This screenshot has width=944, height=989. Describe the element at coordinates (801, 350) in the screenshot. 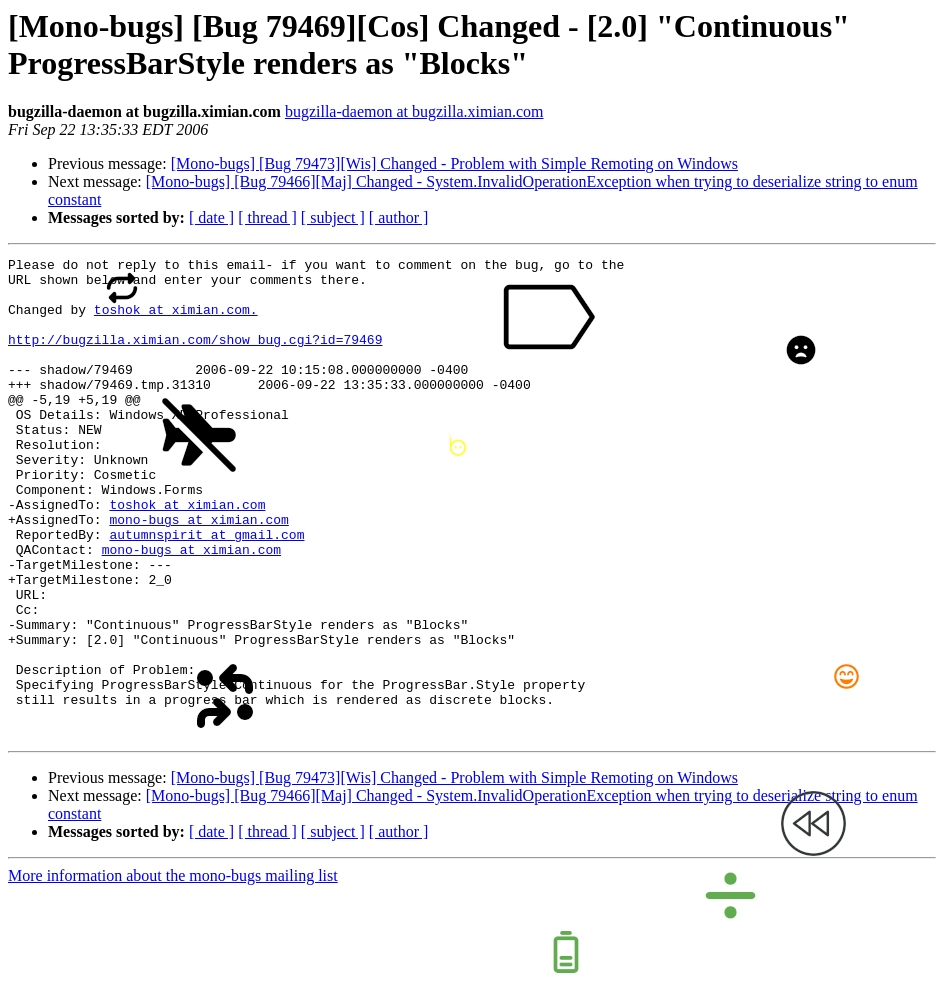

I see `indicate negative feedback or dissatisfaction` at that location.